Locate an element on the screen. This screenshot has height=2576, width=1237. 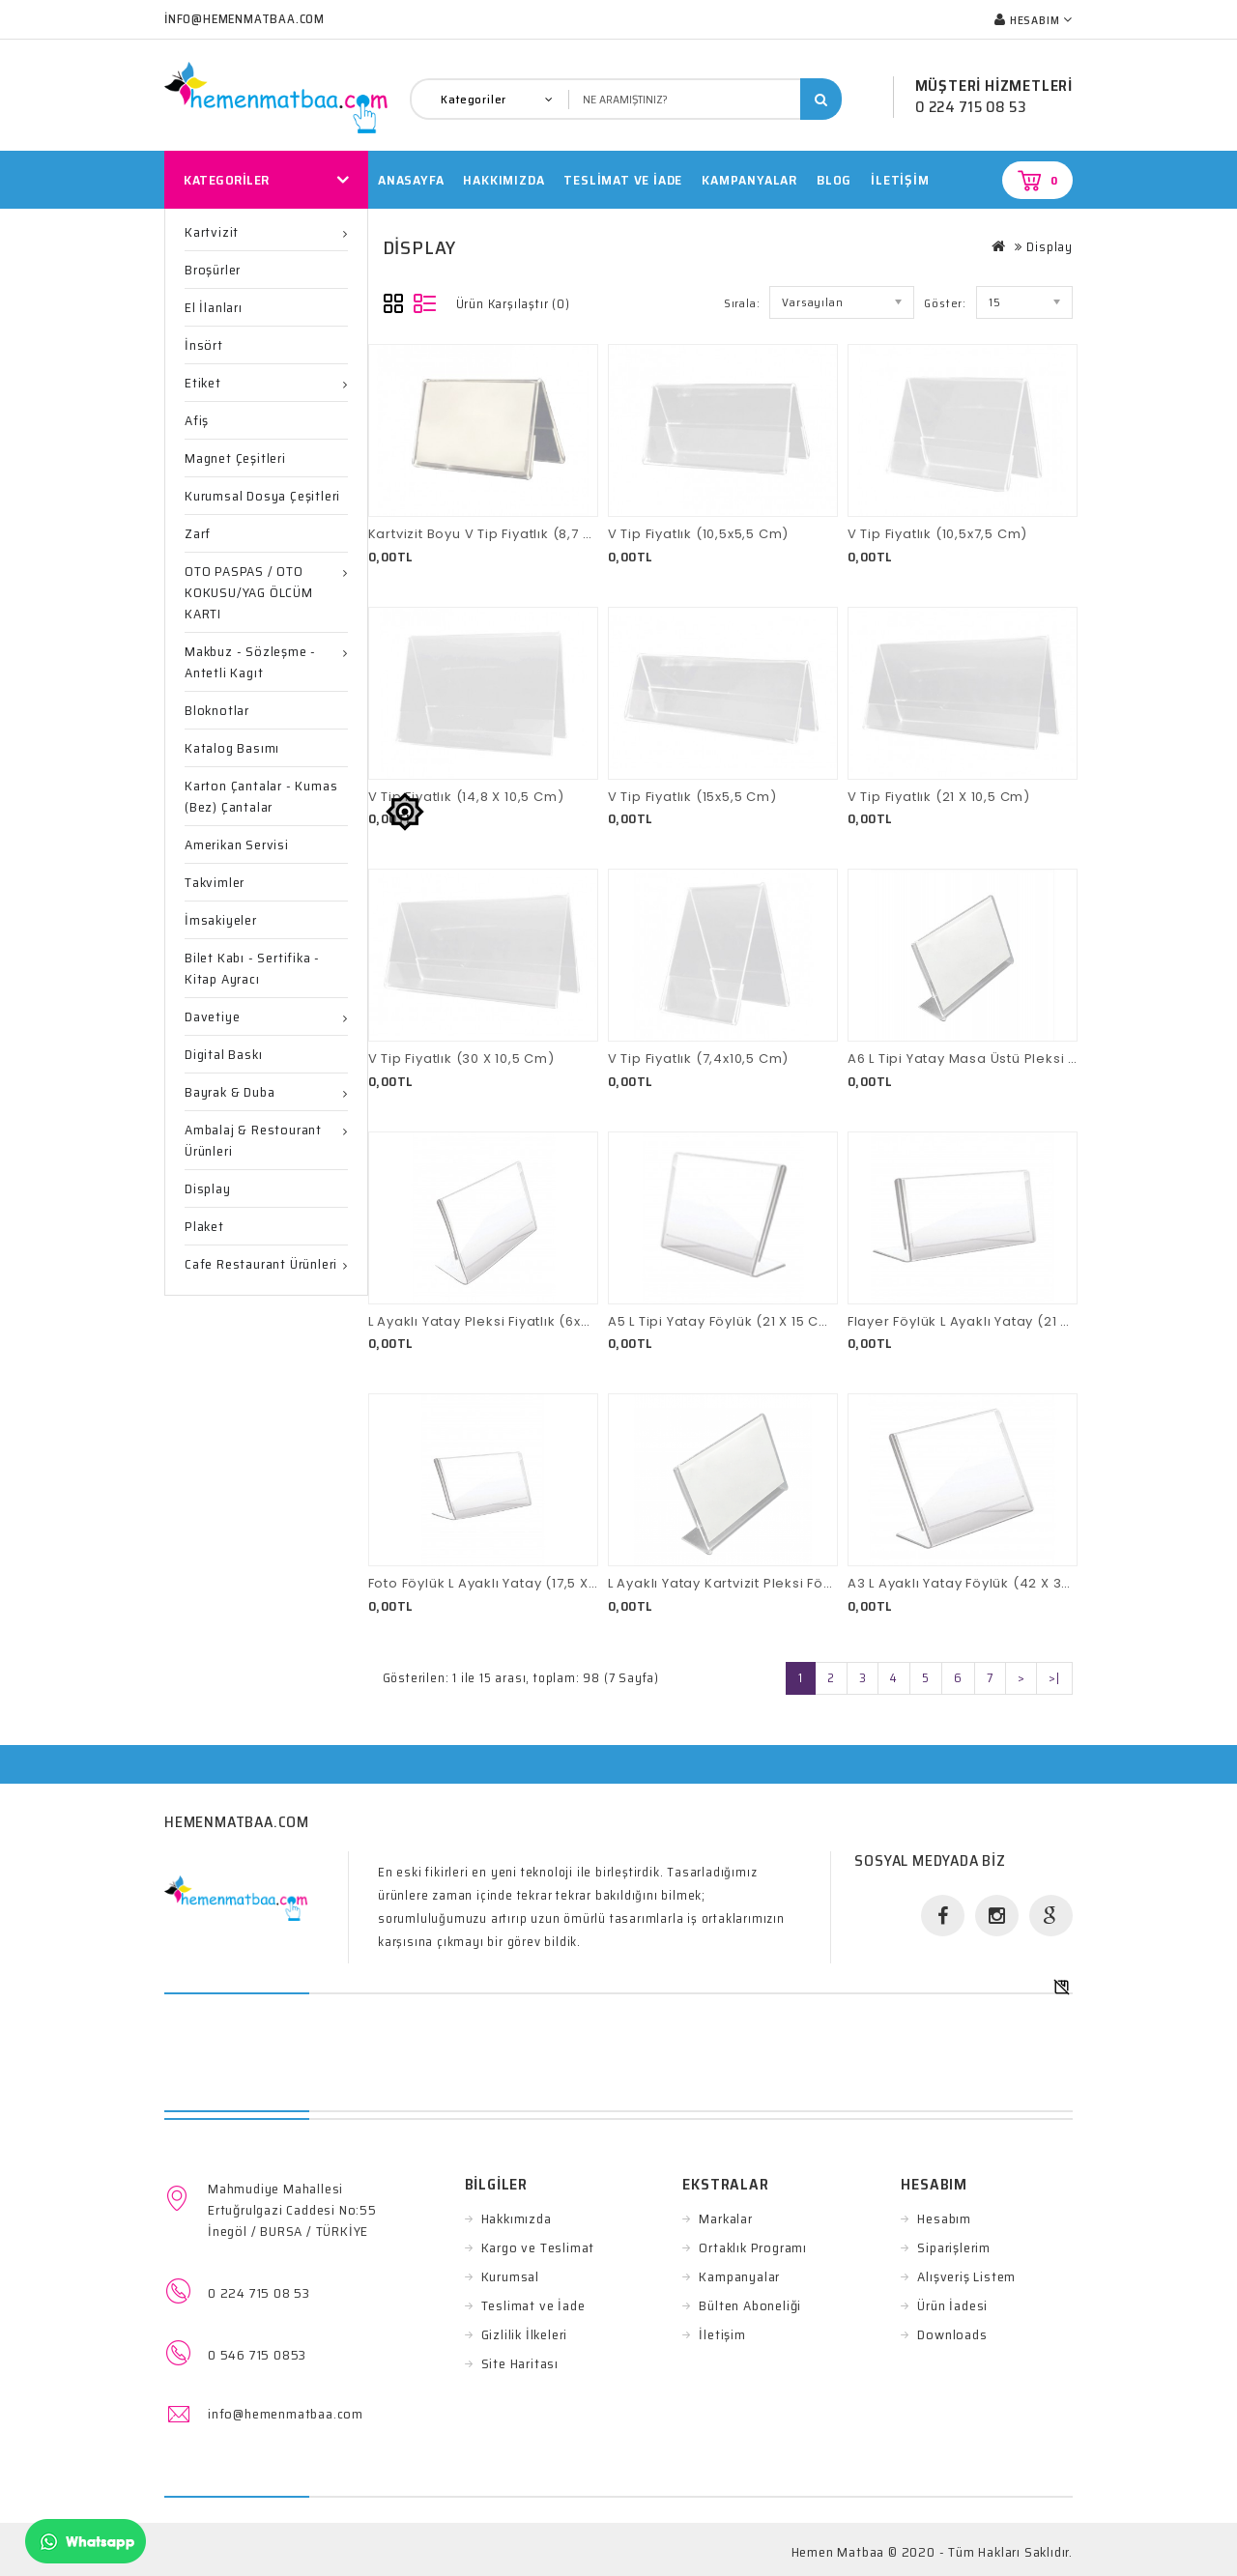
album or collection unavailable is located at coordinates (1061, 1987).